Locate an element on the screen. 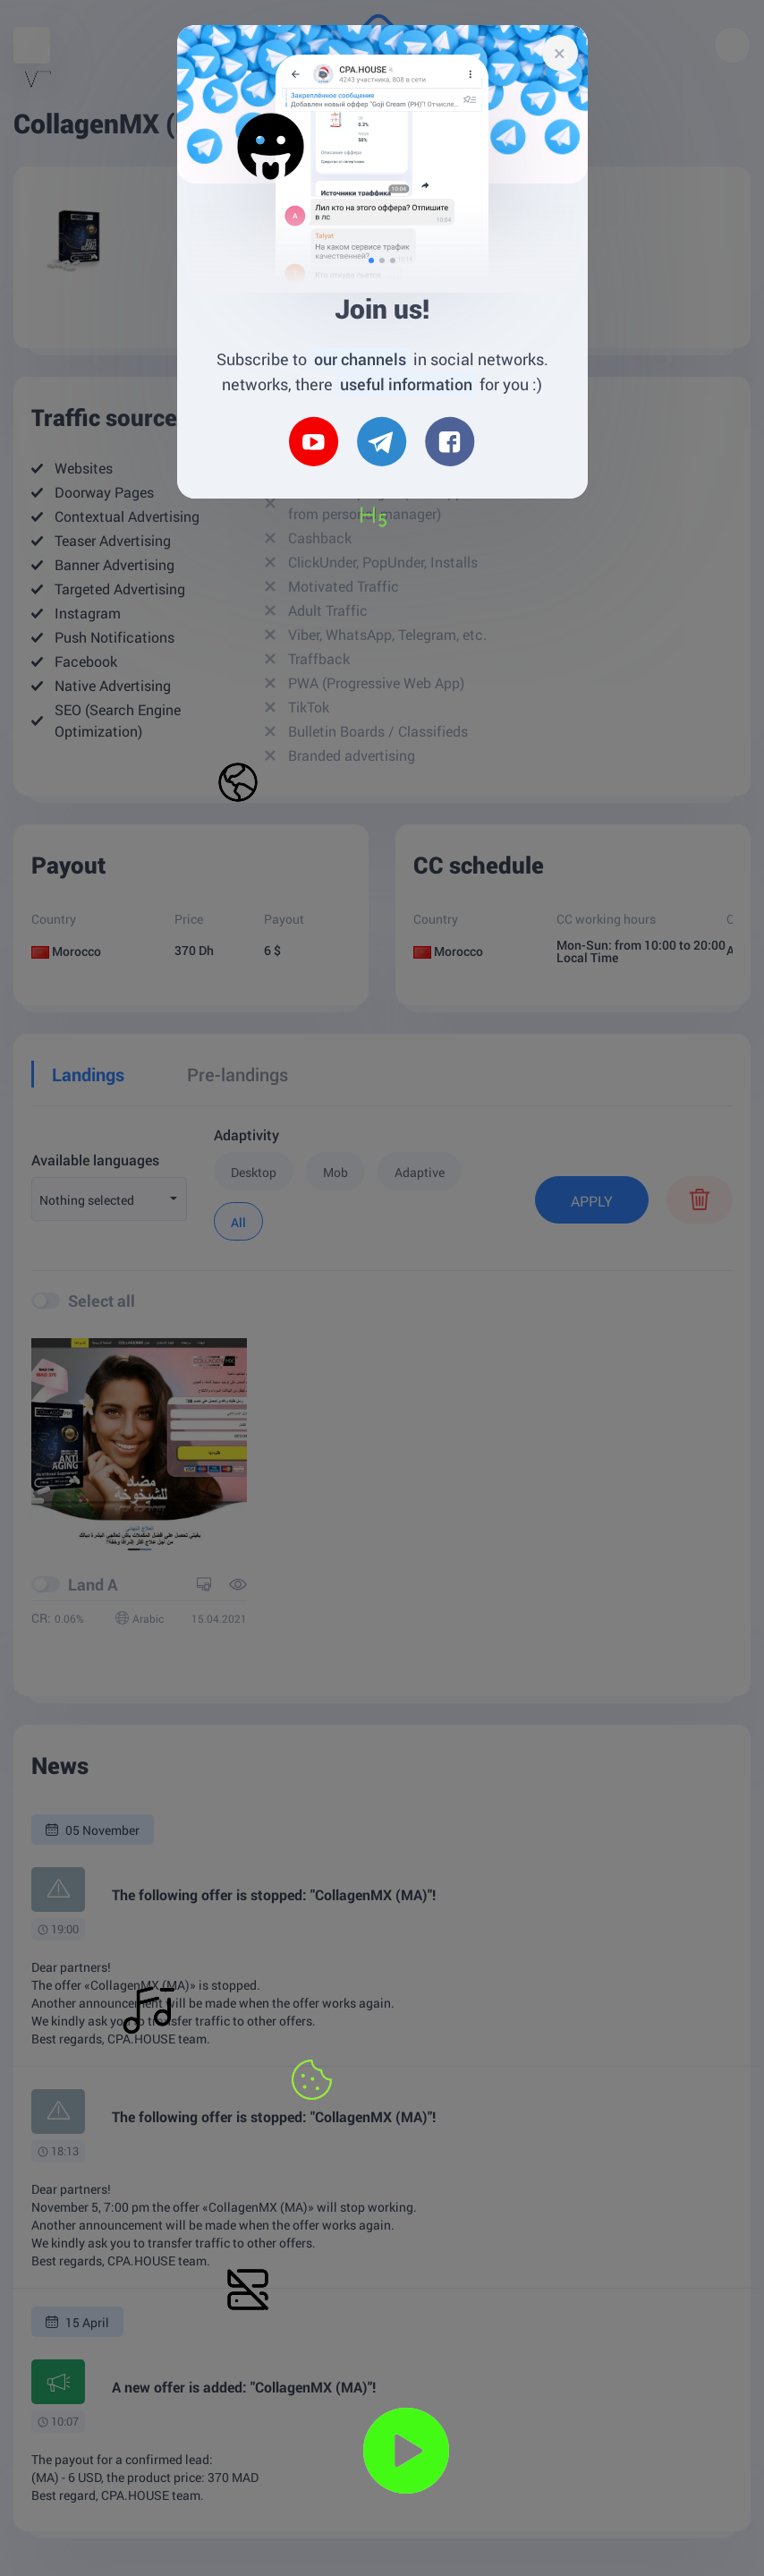  view western hemisphere or americas region is located at coordinates (238, 782).